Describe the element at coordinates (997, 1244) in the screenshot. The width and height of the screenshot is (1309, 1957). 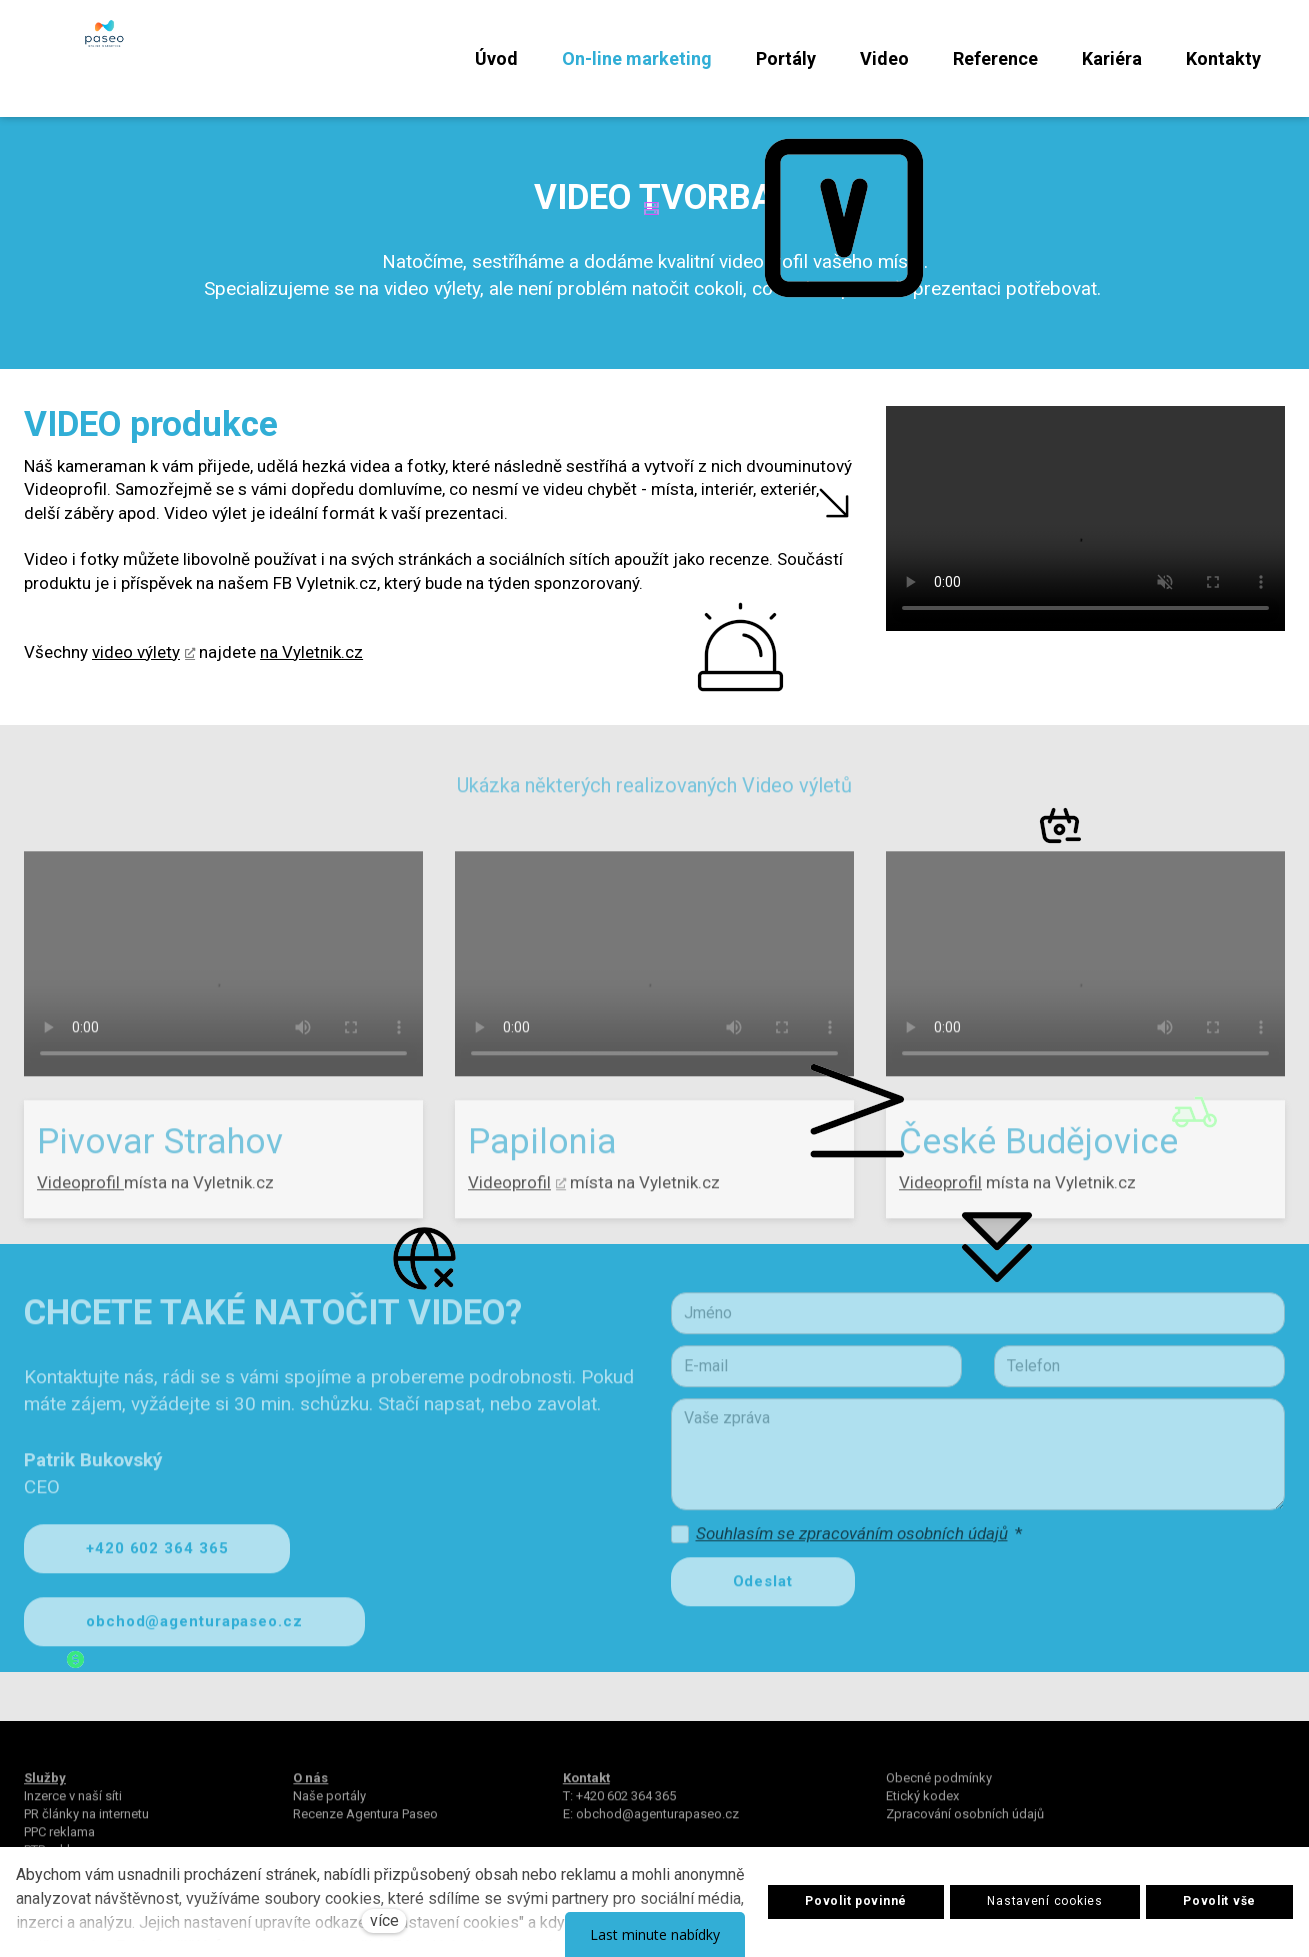
I see `expand content or show more items below` at that location.